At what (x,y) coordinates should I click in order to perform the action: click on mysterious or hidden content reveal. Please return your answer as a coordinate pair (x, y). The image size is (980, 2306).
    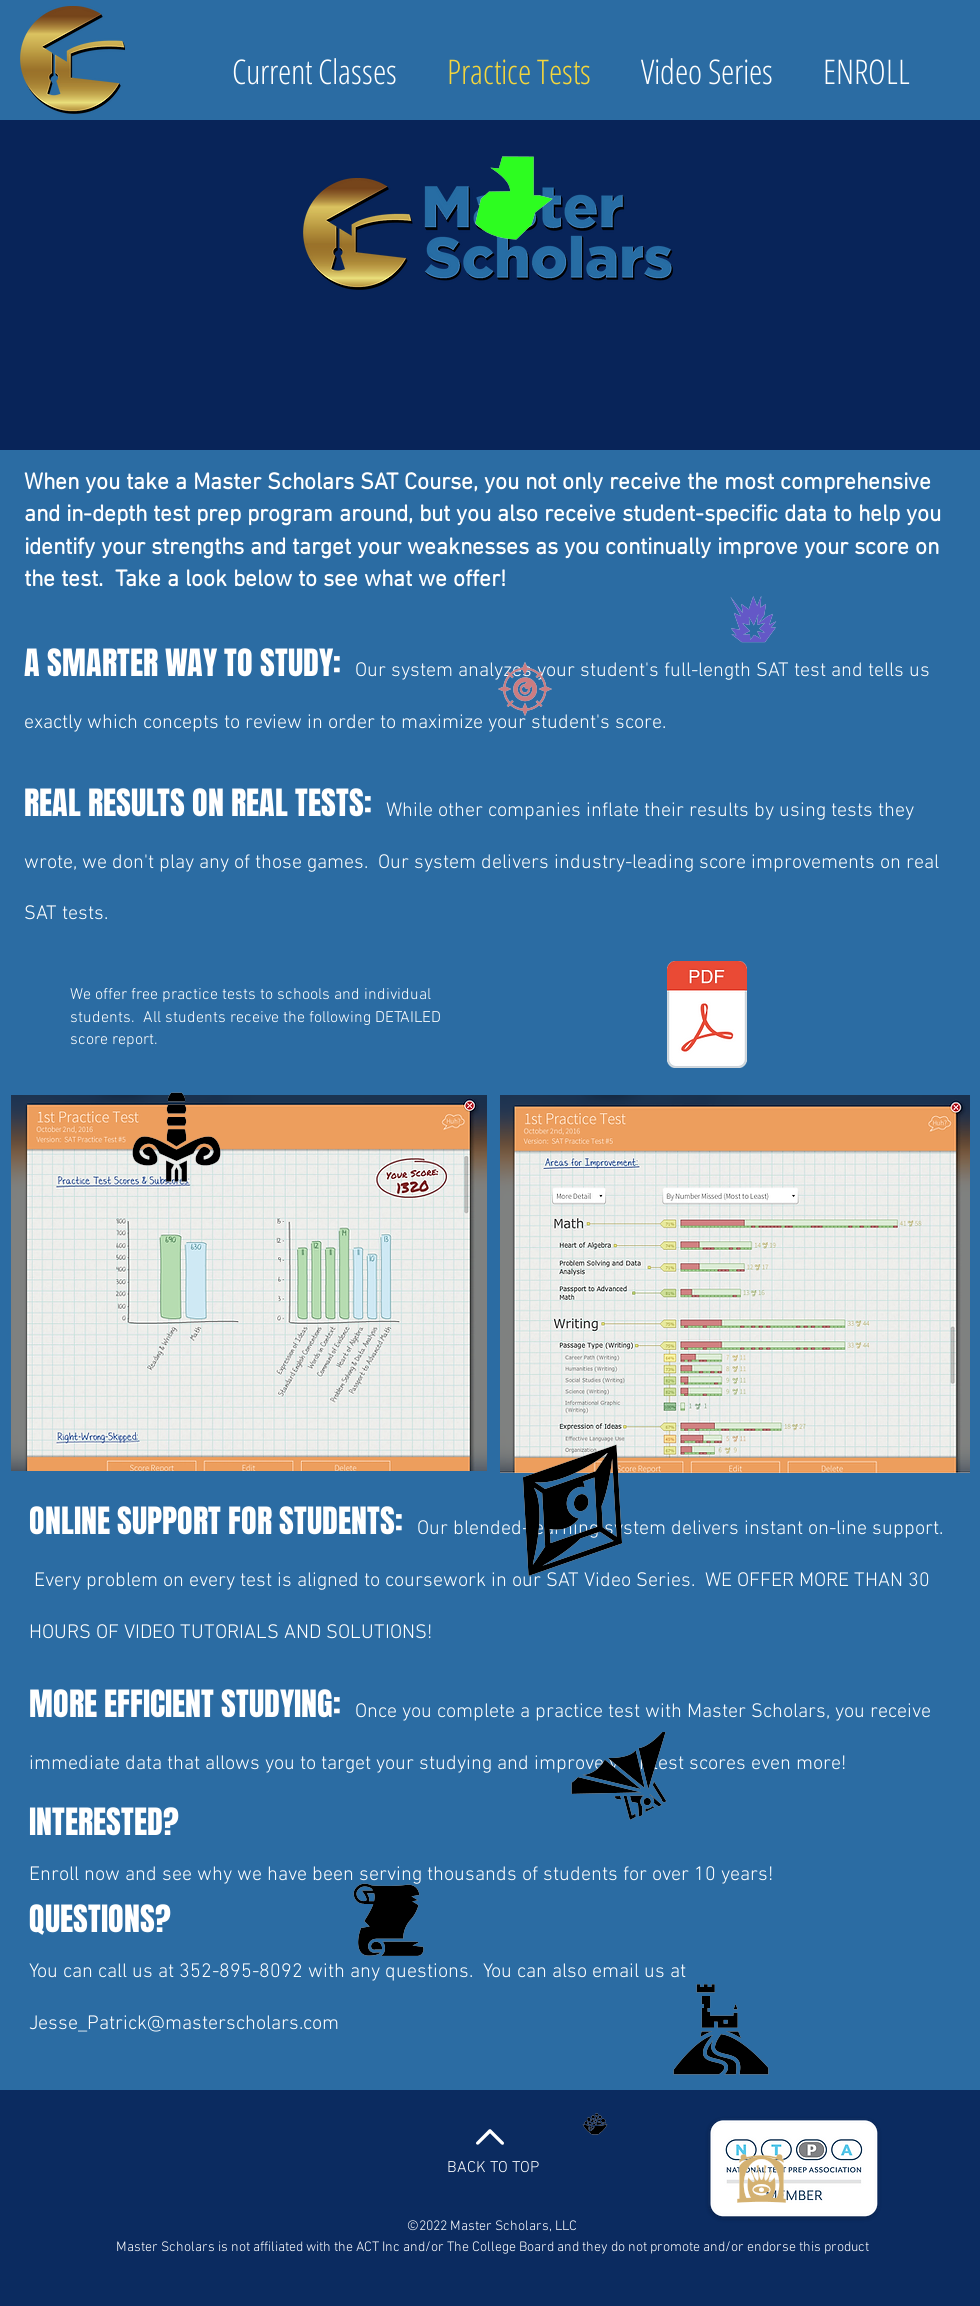
    Looking at the image, I should click on (761, 2178).